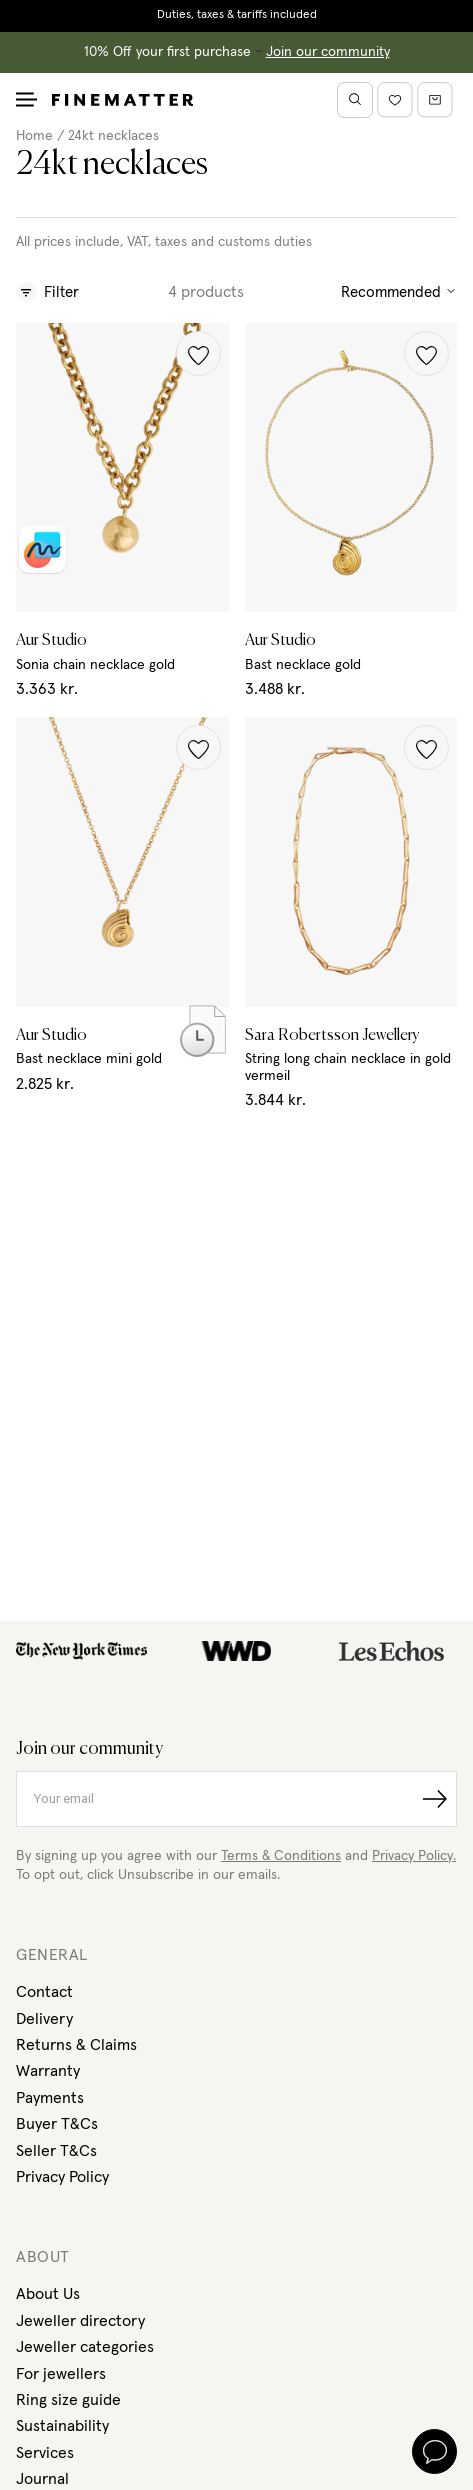 Image resolution: width=473 pixels, height=2490 pixels. What do you see at coordinates (207, 1029) in the screenshot?
I see `view file history or previous versions` at bounding box center [207, 1029].